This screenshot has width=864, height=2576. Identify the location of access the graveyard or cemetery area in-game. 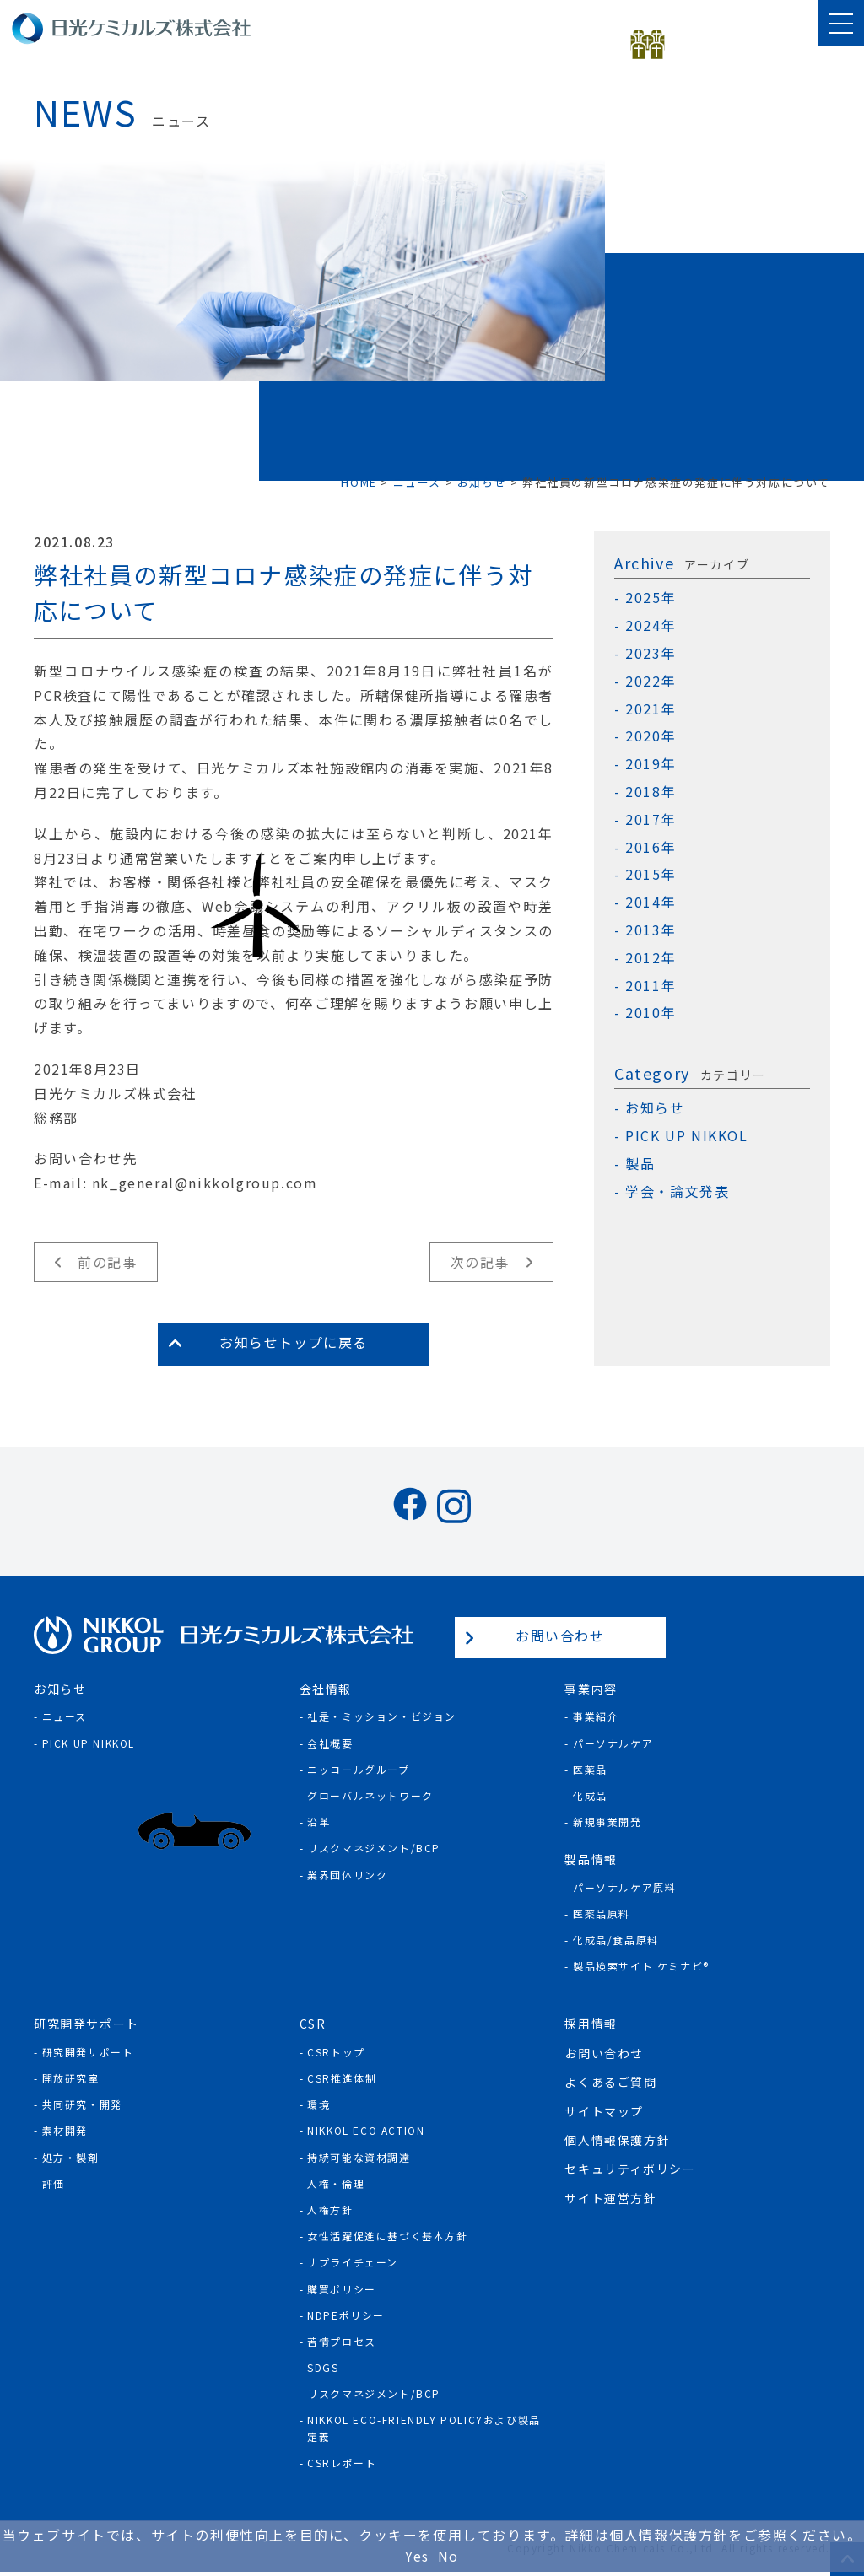
(647, 42).